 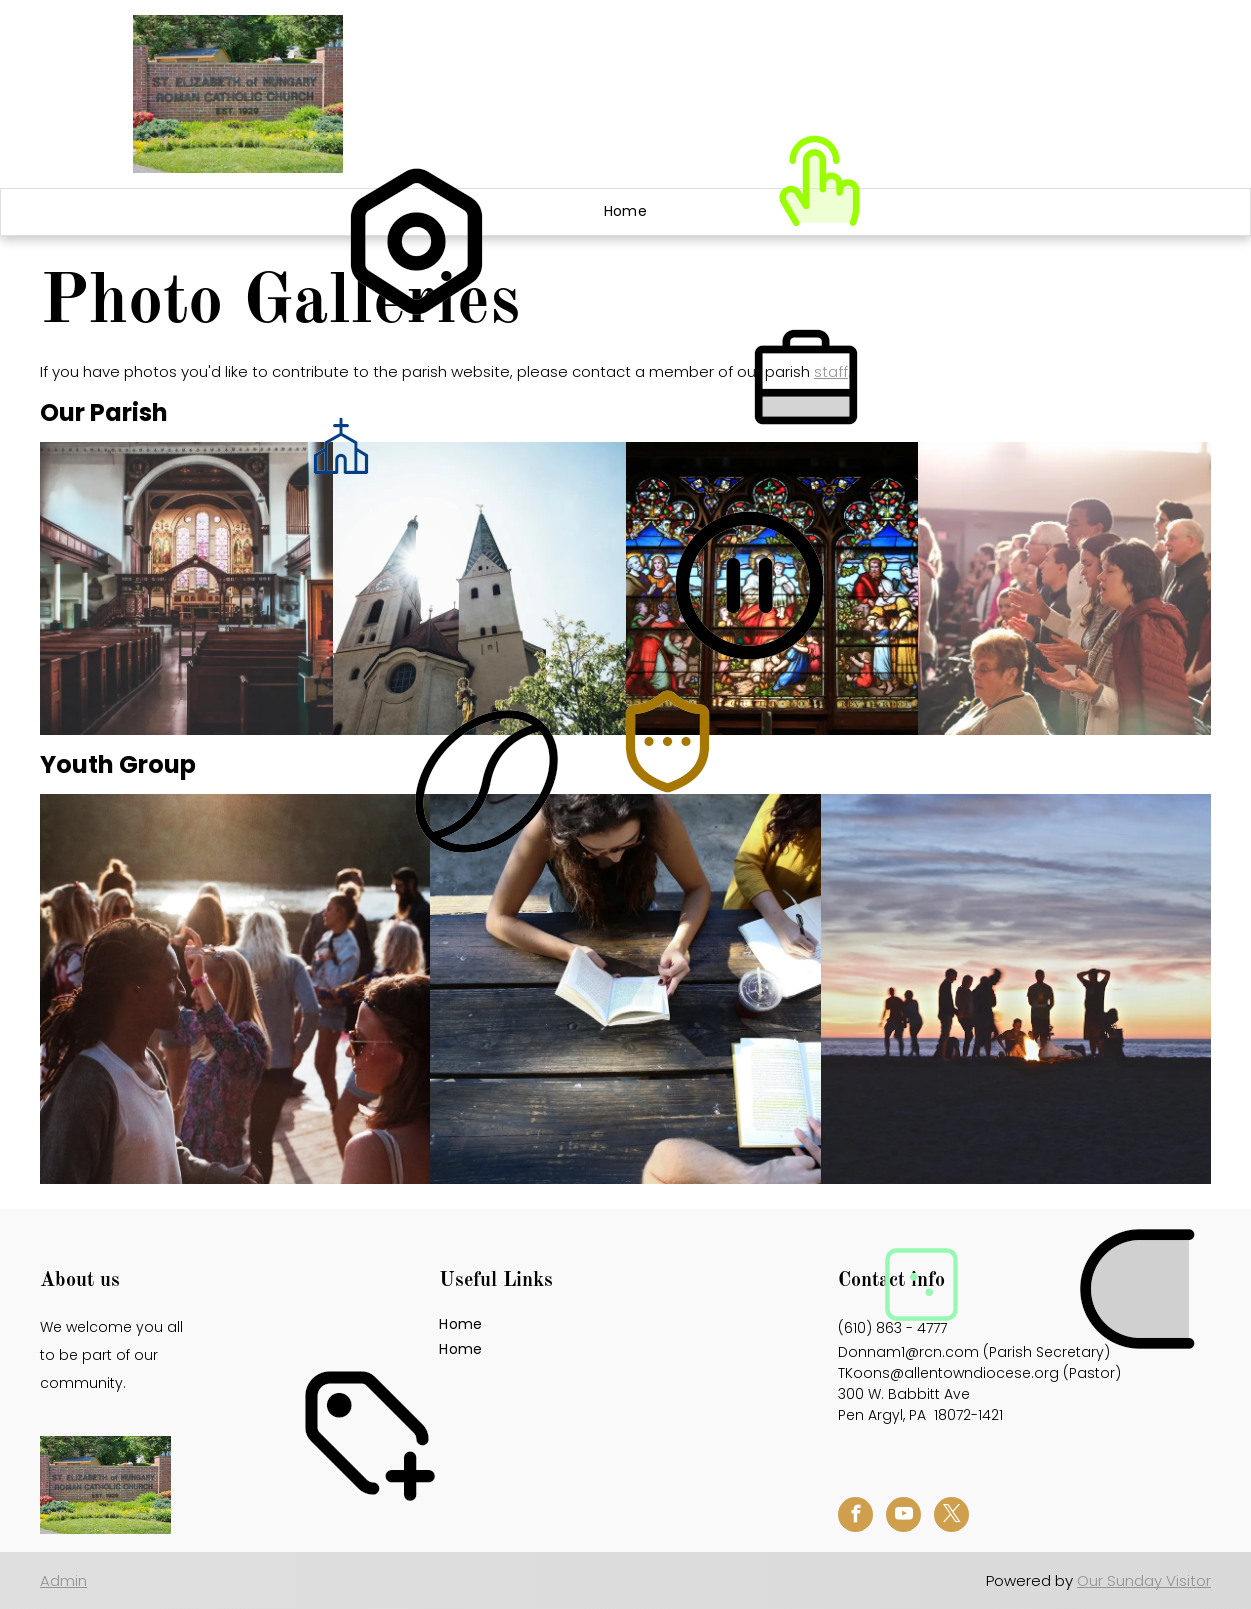 What do you see at coordinates (416, 241) in the screenshot?
I see `access settings or configuration options` at bounding box center [416, 241].